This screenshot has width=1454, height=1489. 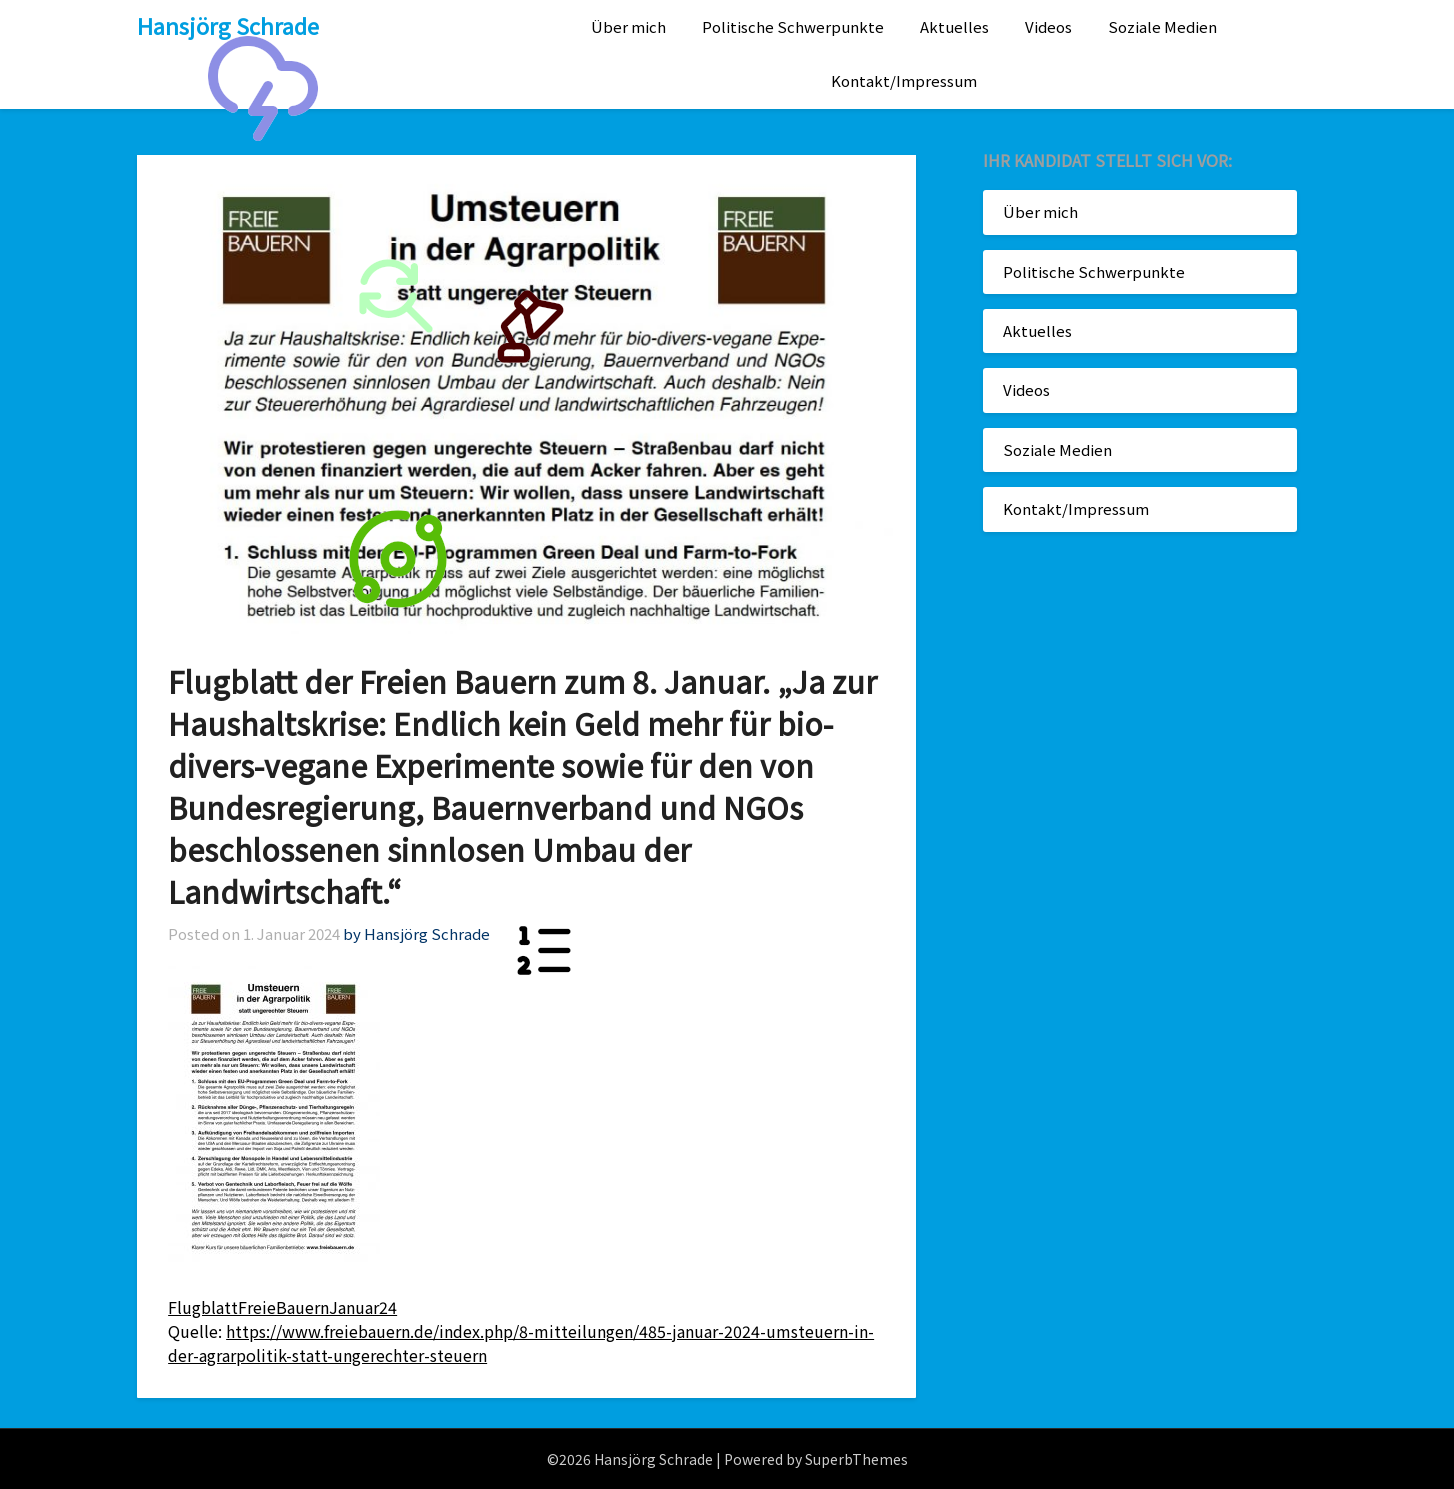 I want to click on toggle desk lamp or task lighting, so click(x=530, y=326).